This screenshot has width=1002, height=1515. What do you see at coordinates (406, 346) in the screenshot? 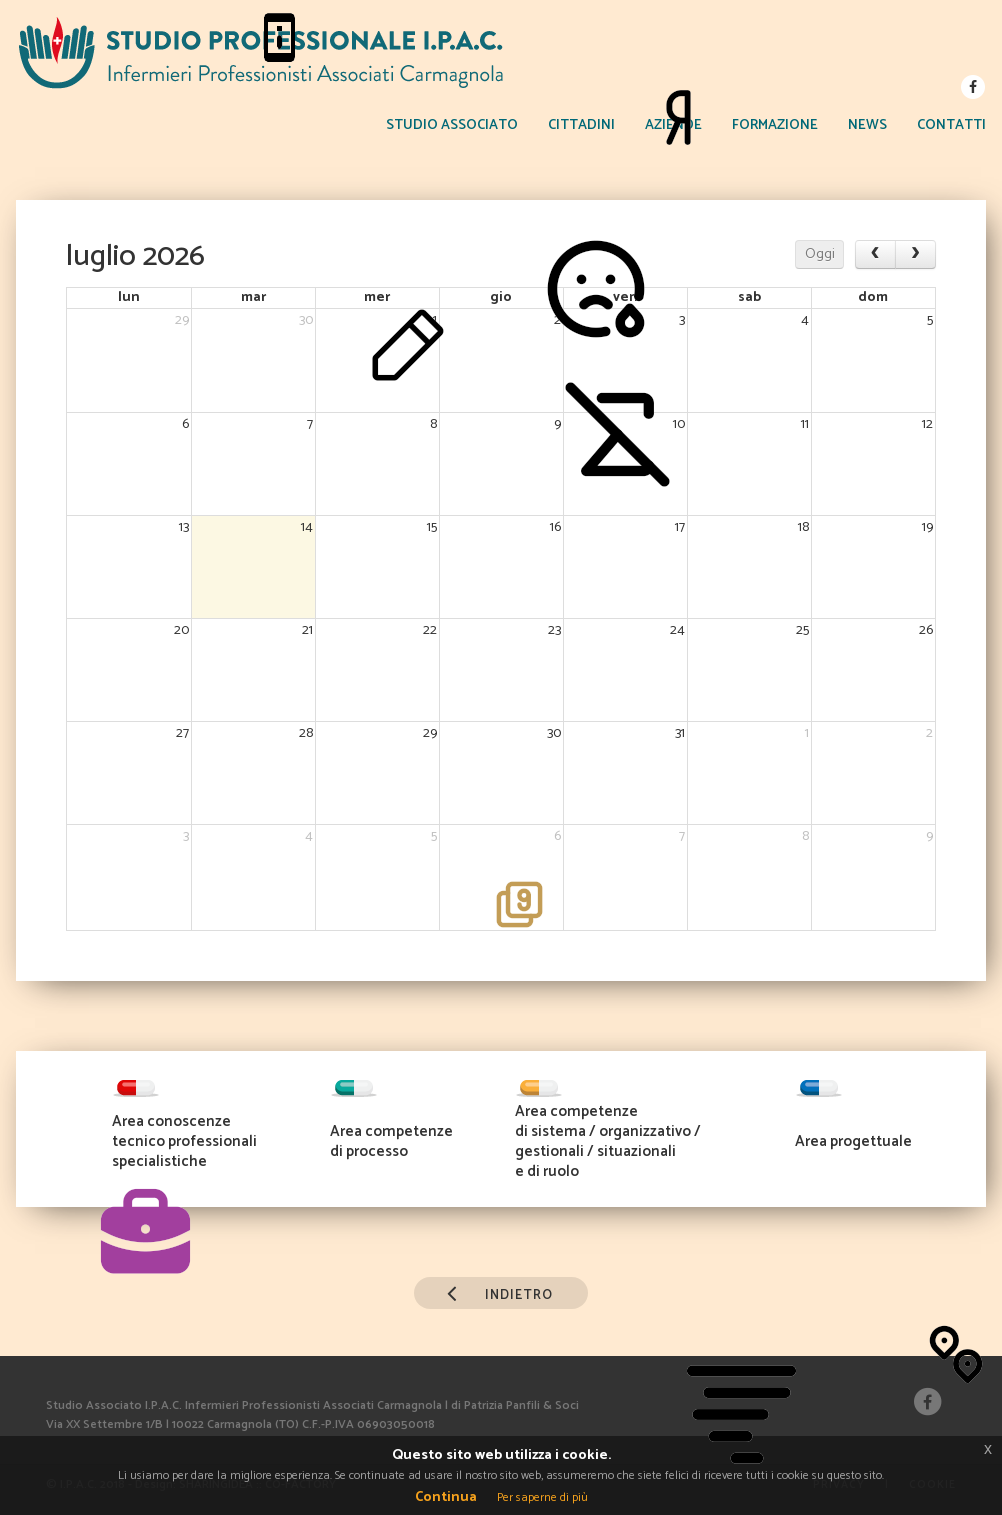
I see `edit content or text` at bounding box center [406, 346].